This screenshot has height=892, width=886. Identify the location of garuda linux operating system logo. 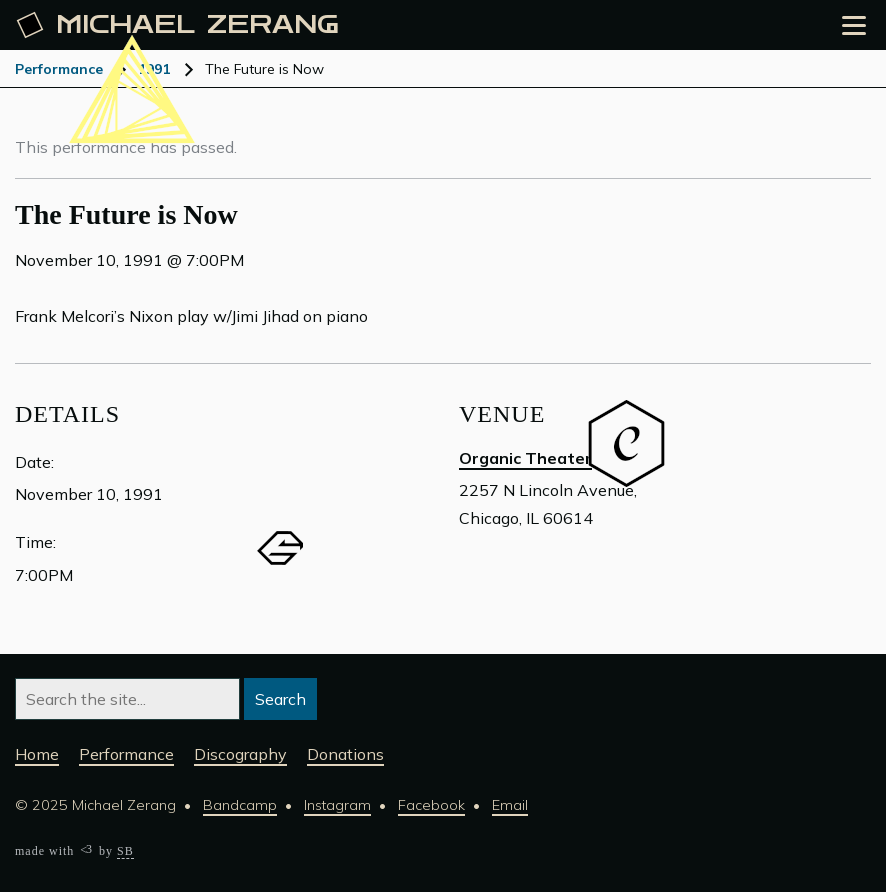
(280, 548).